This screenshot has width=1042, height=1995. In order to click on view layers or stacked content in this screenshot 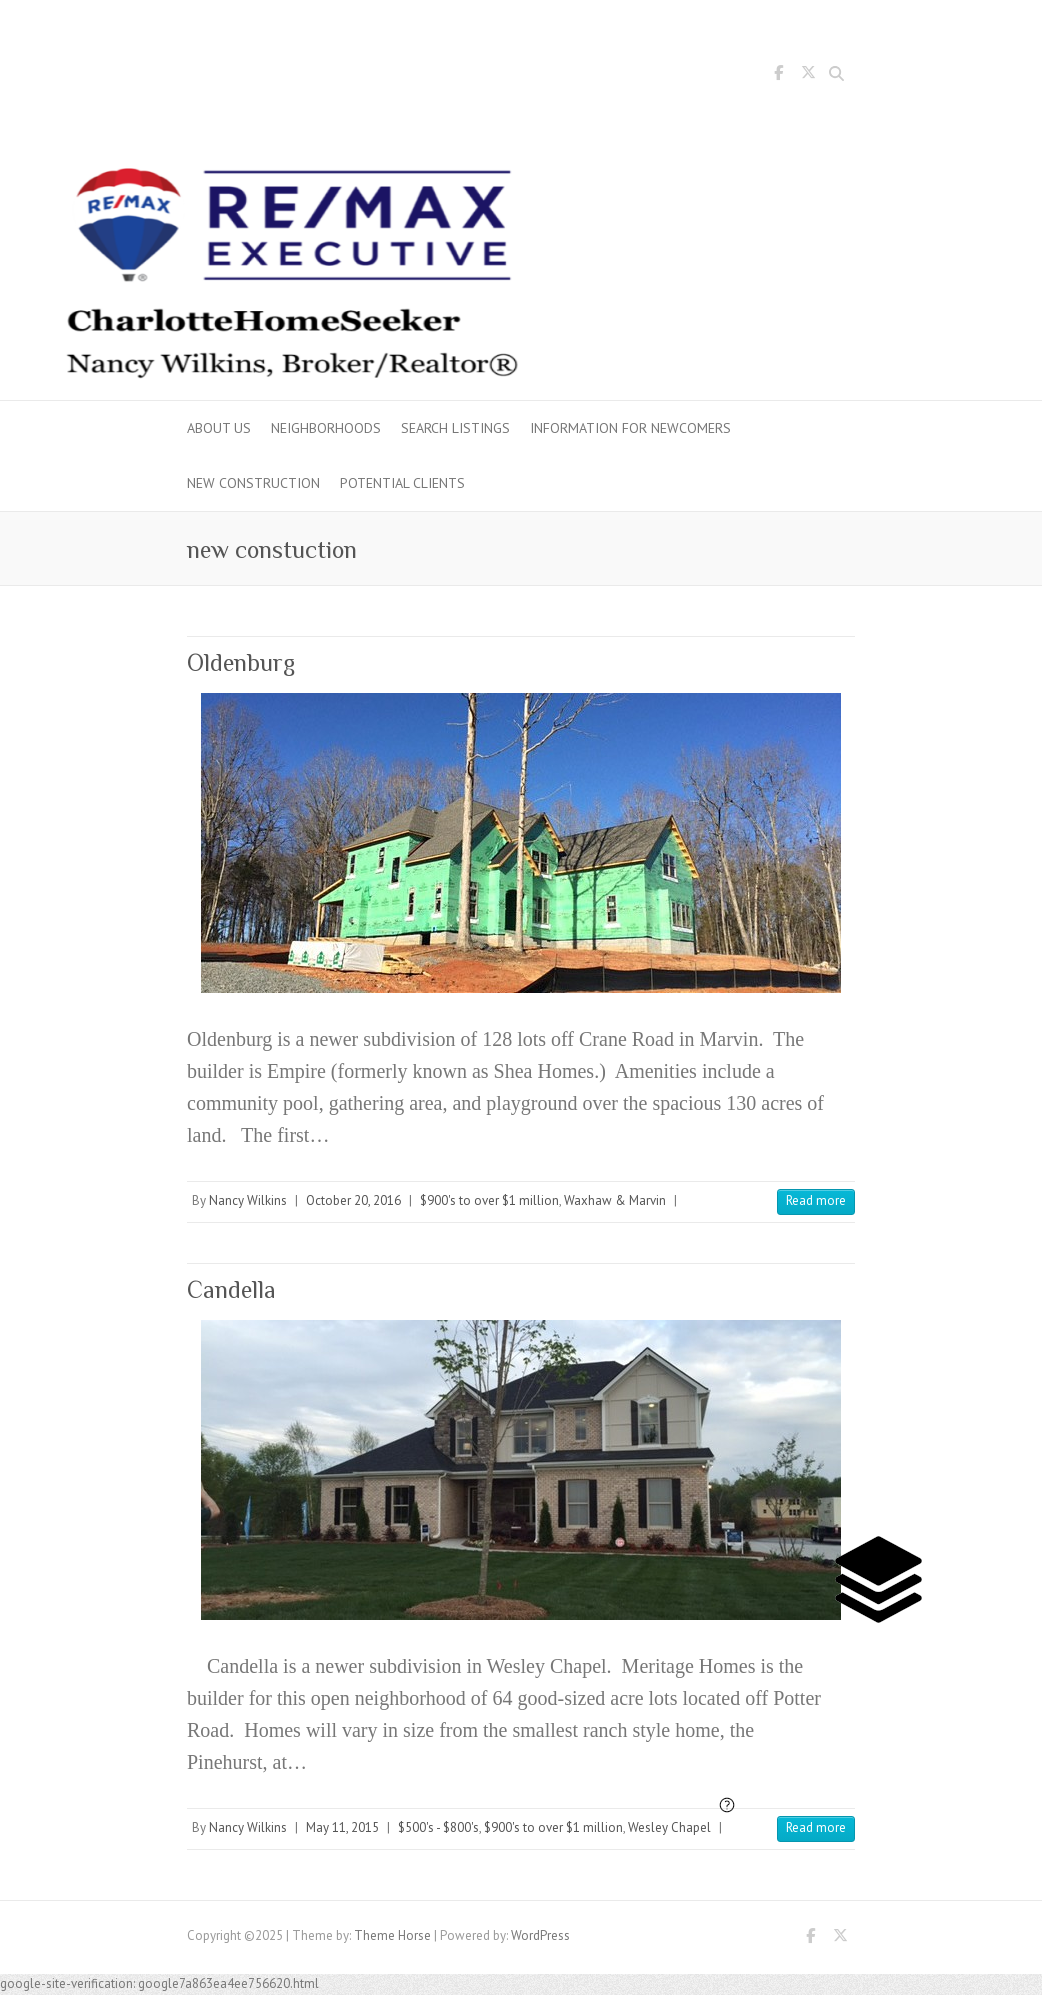, I will do `click(878, 1579)`.